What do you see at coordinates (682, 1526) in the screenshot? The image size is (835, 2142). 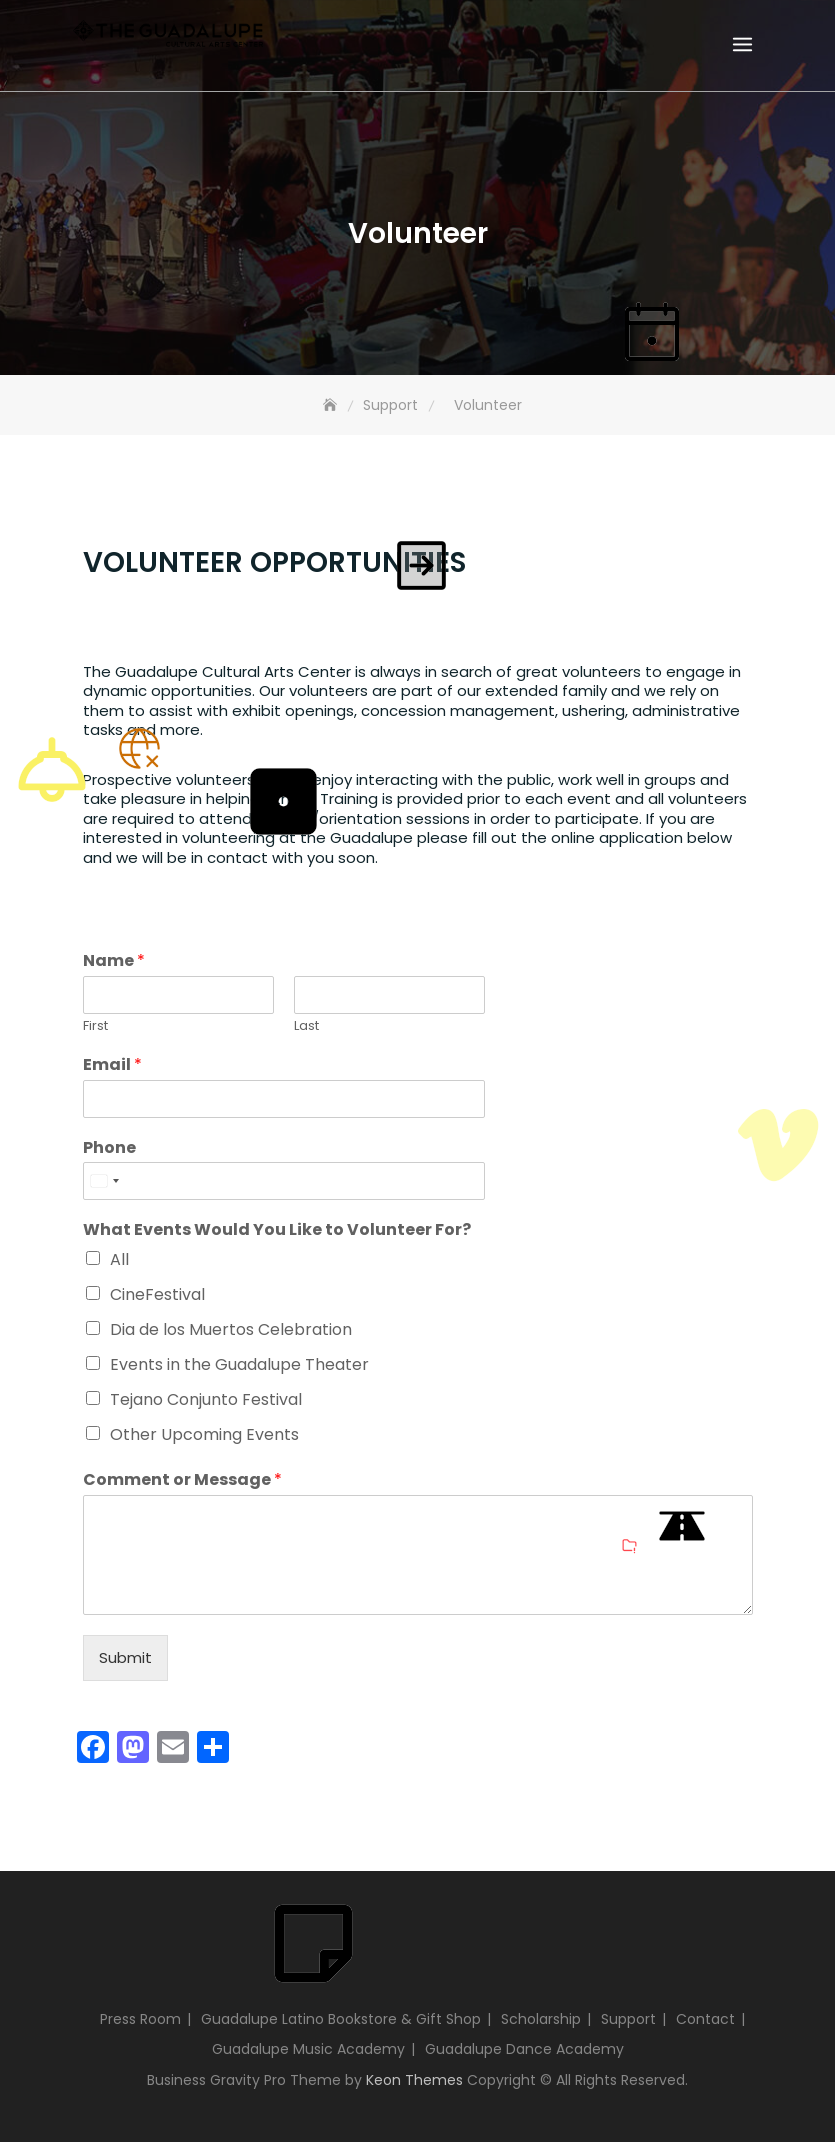 I see `view directions or navigation` at bounding box center [682, 1526].